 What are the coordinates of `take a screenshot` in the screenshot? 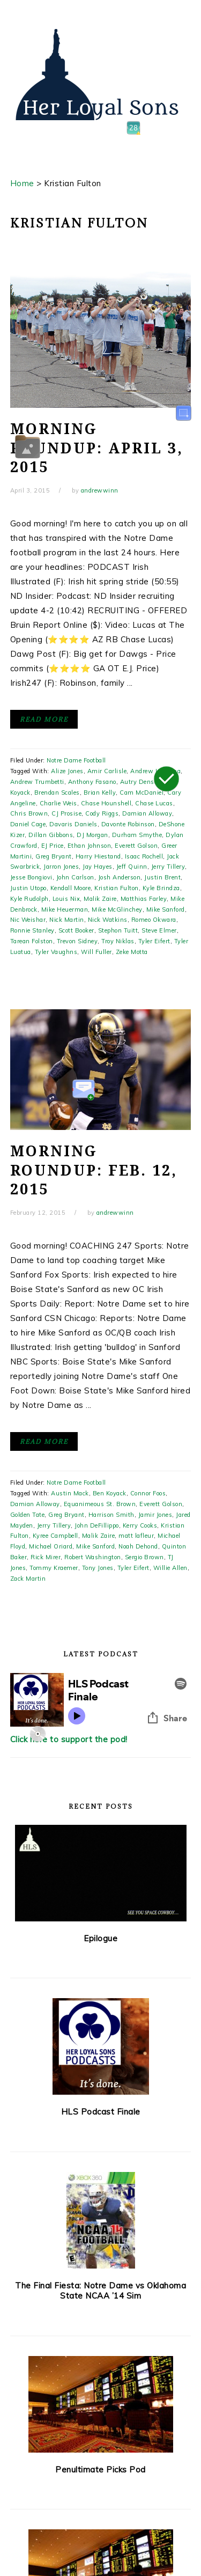 It's located at (183, 413).